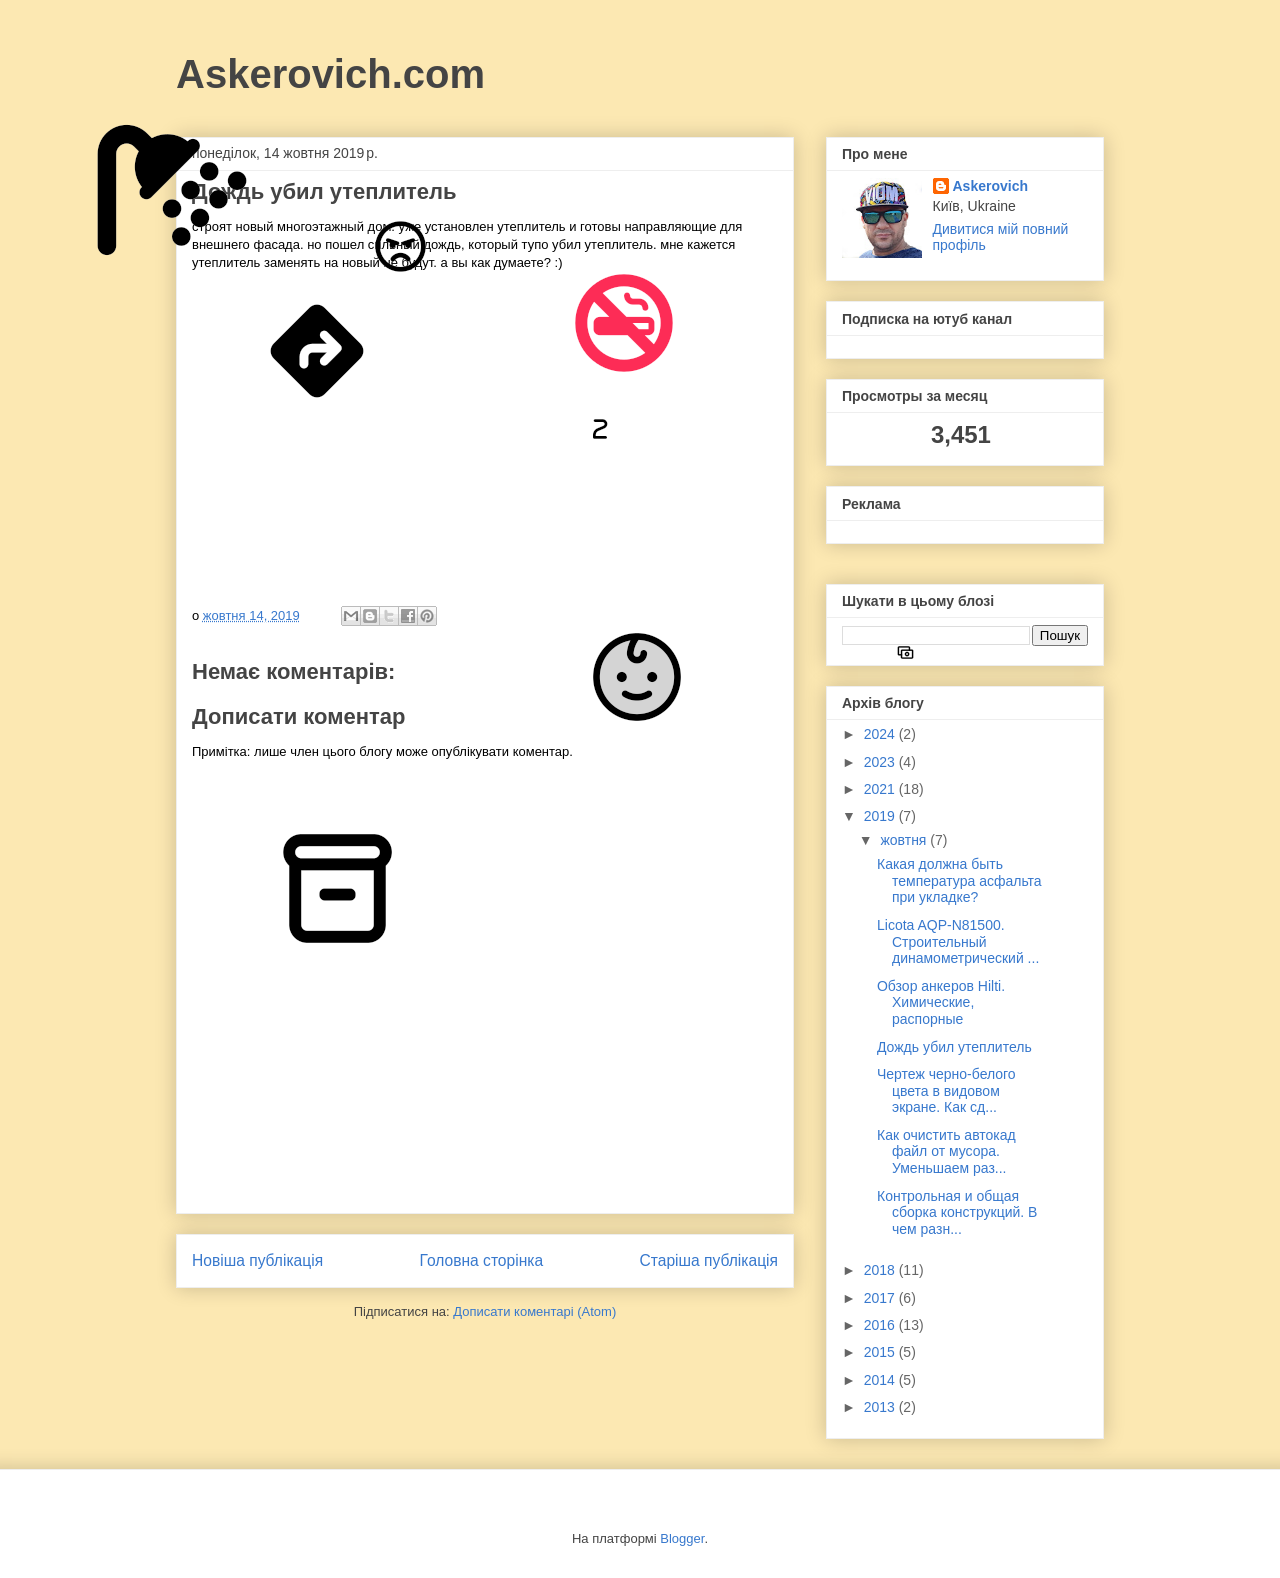 The image size is (1280, 1578). What do you see at coordinates (600, 429) in the screenshot?
I see `indicates the number 2 or second item in a list` at bounding box center [600, 429].